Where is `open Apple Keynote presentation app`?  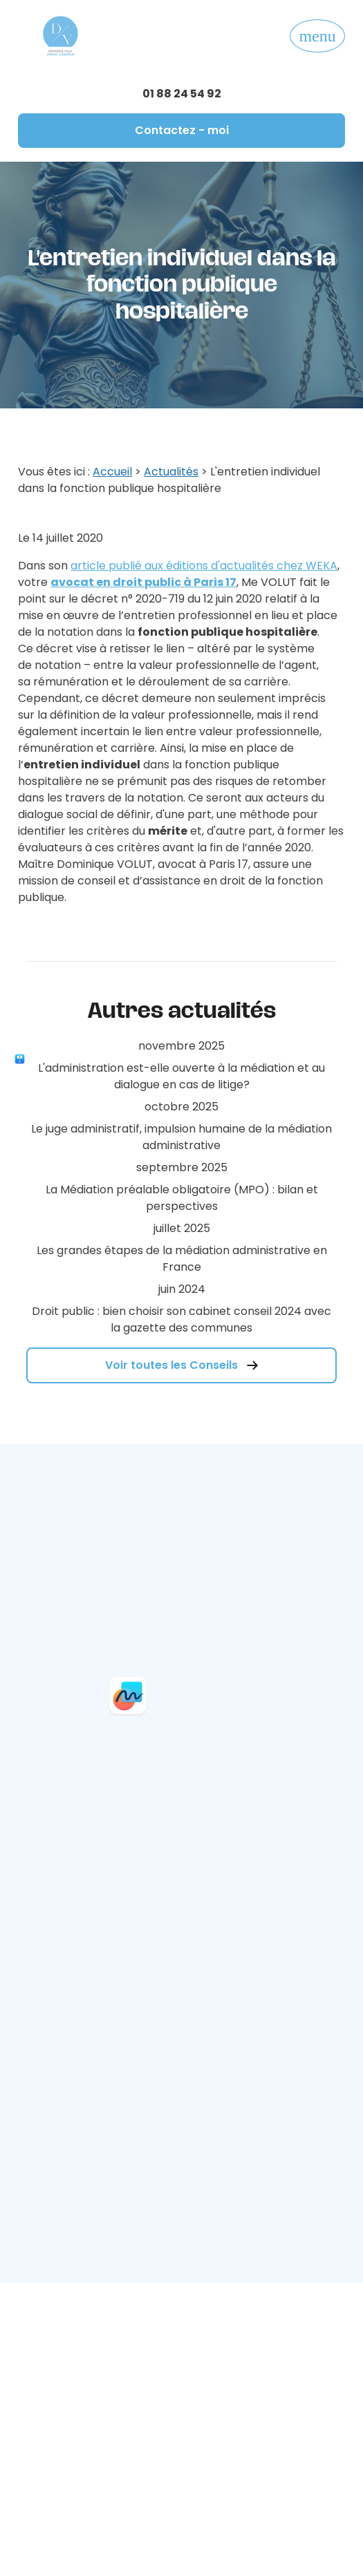
open Apple Keynote presentation app is located at coordinates (19, 1059).